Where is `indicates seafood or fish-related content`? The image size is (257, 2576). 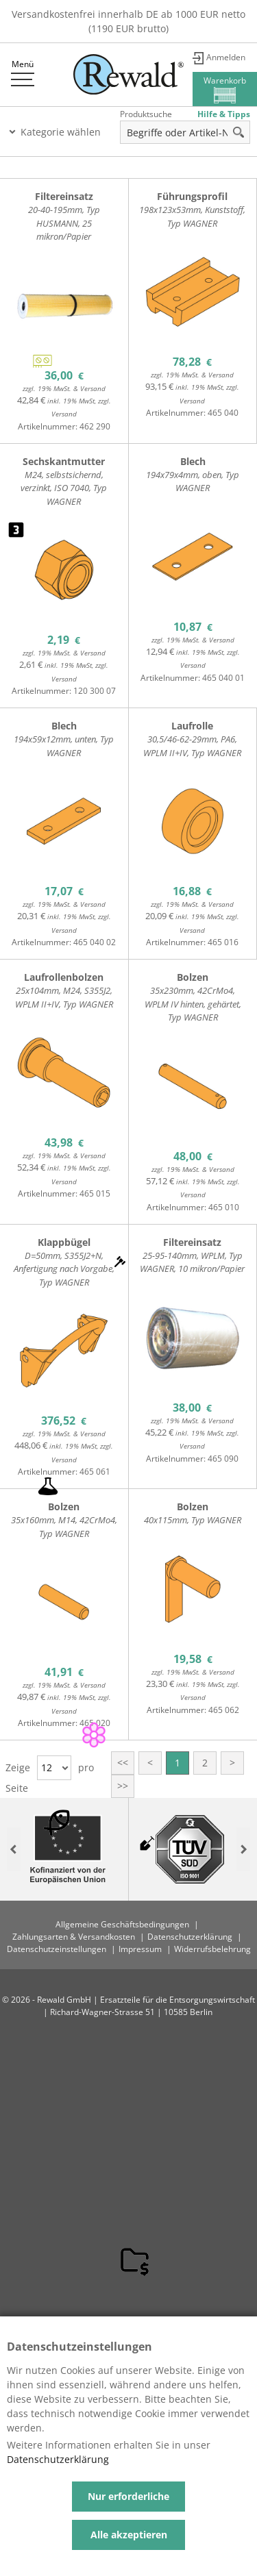
indicates seafood or fish-related content is located at coordinates (58, 1822).